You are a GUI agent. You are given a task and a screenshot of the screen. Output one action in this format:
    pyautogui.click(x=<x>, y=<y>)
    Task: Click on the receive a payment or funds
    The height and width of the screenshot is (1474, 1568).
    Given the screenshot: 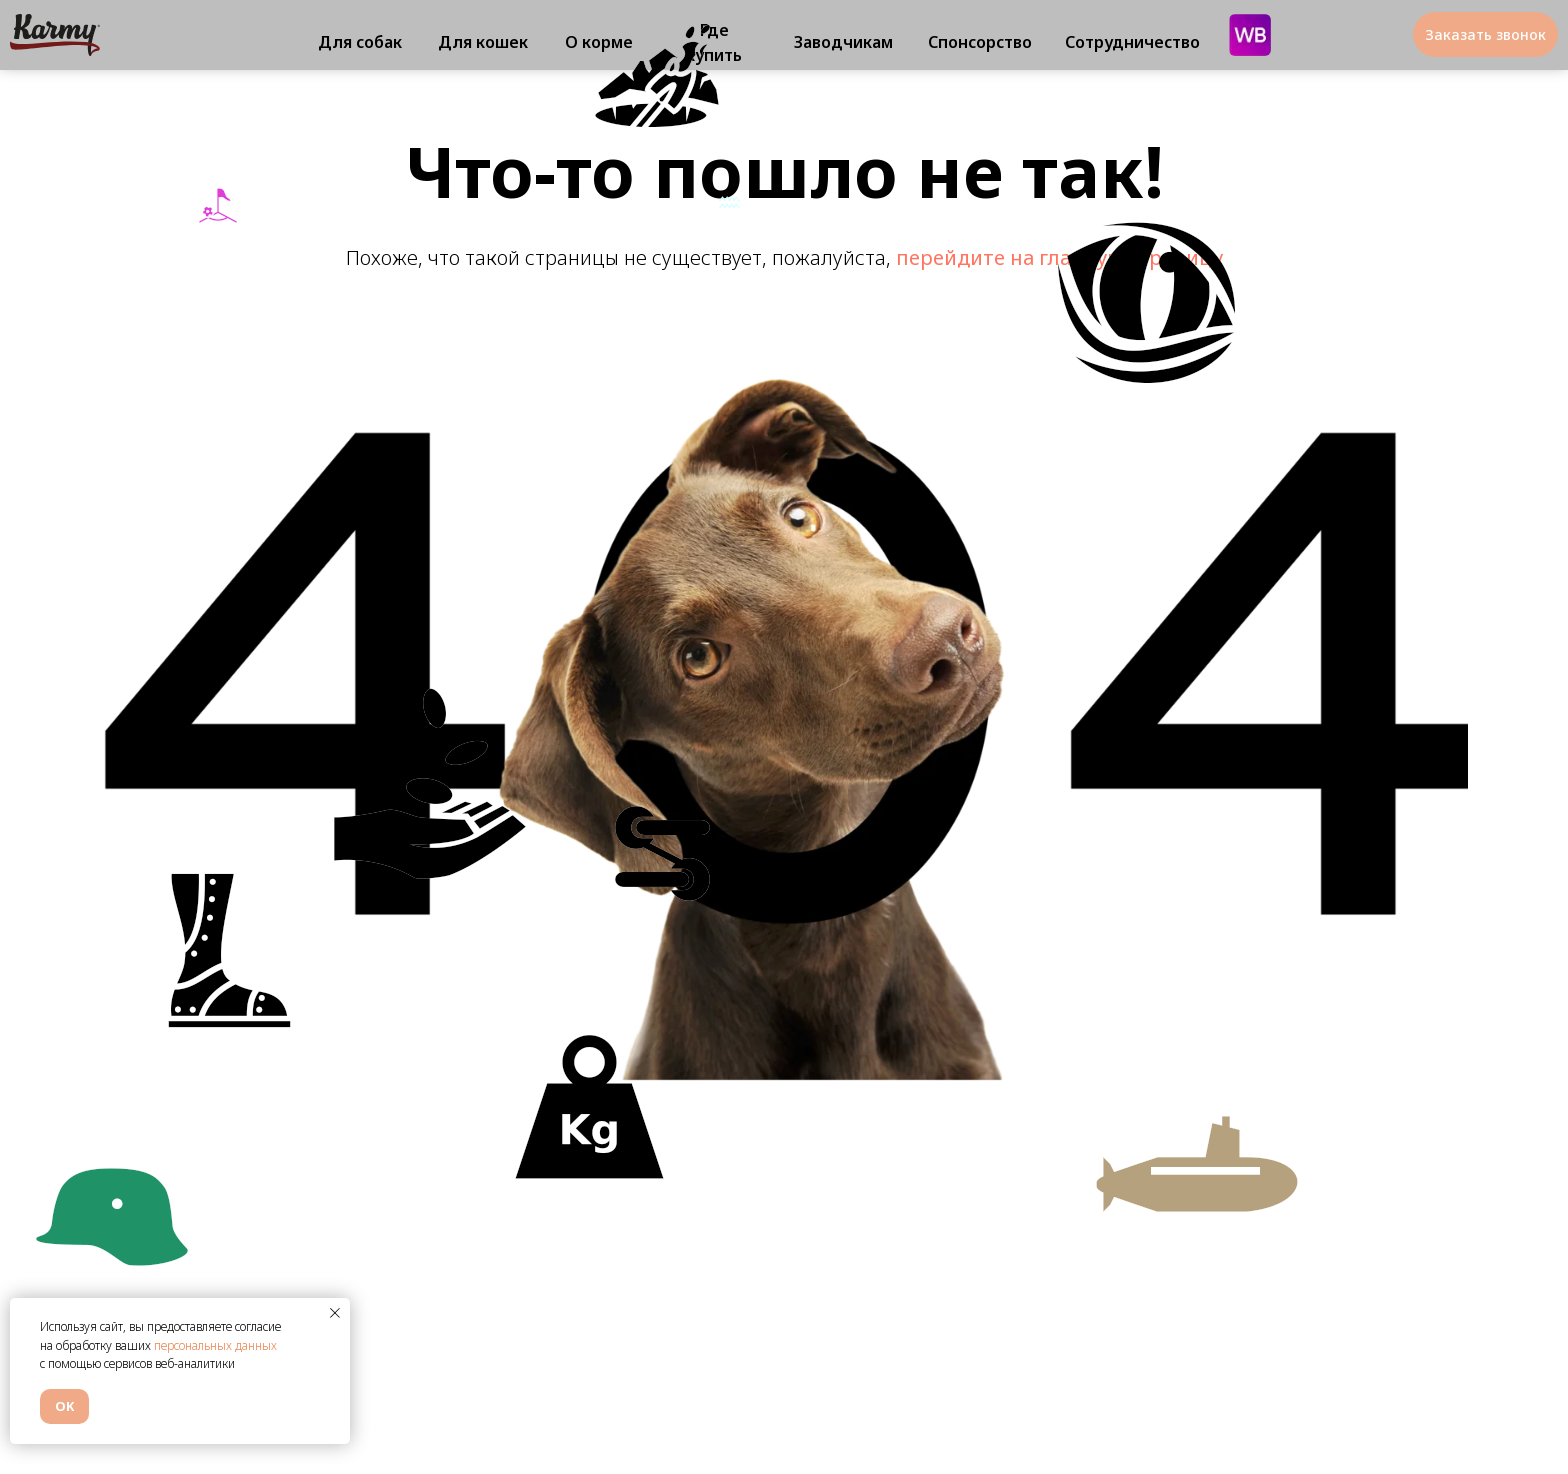 What is the action you would take?
    pyautogui.click(x=430, y=783)
    